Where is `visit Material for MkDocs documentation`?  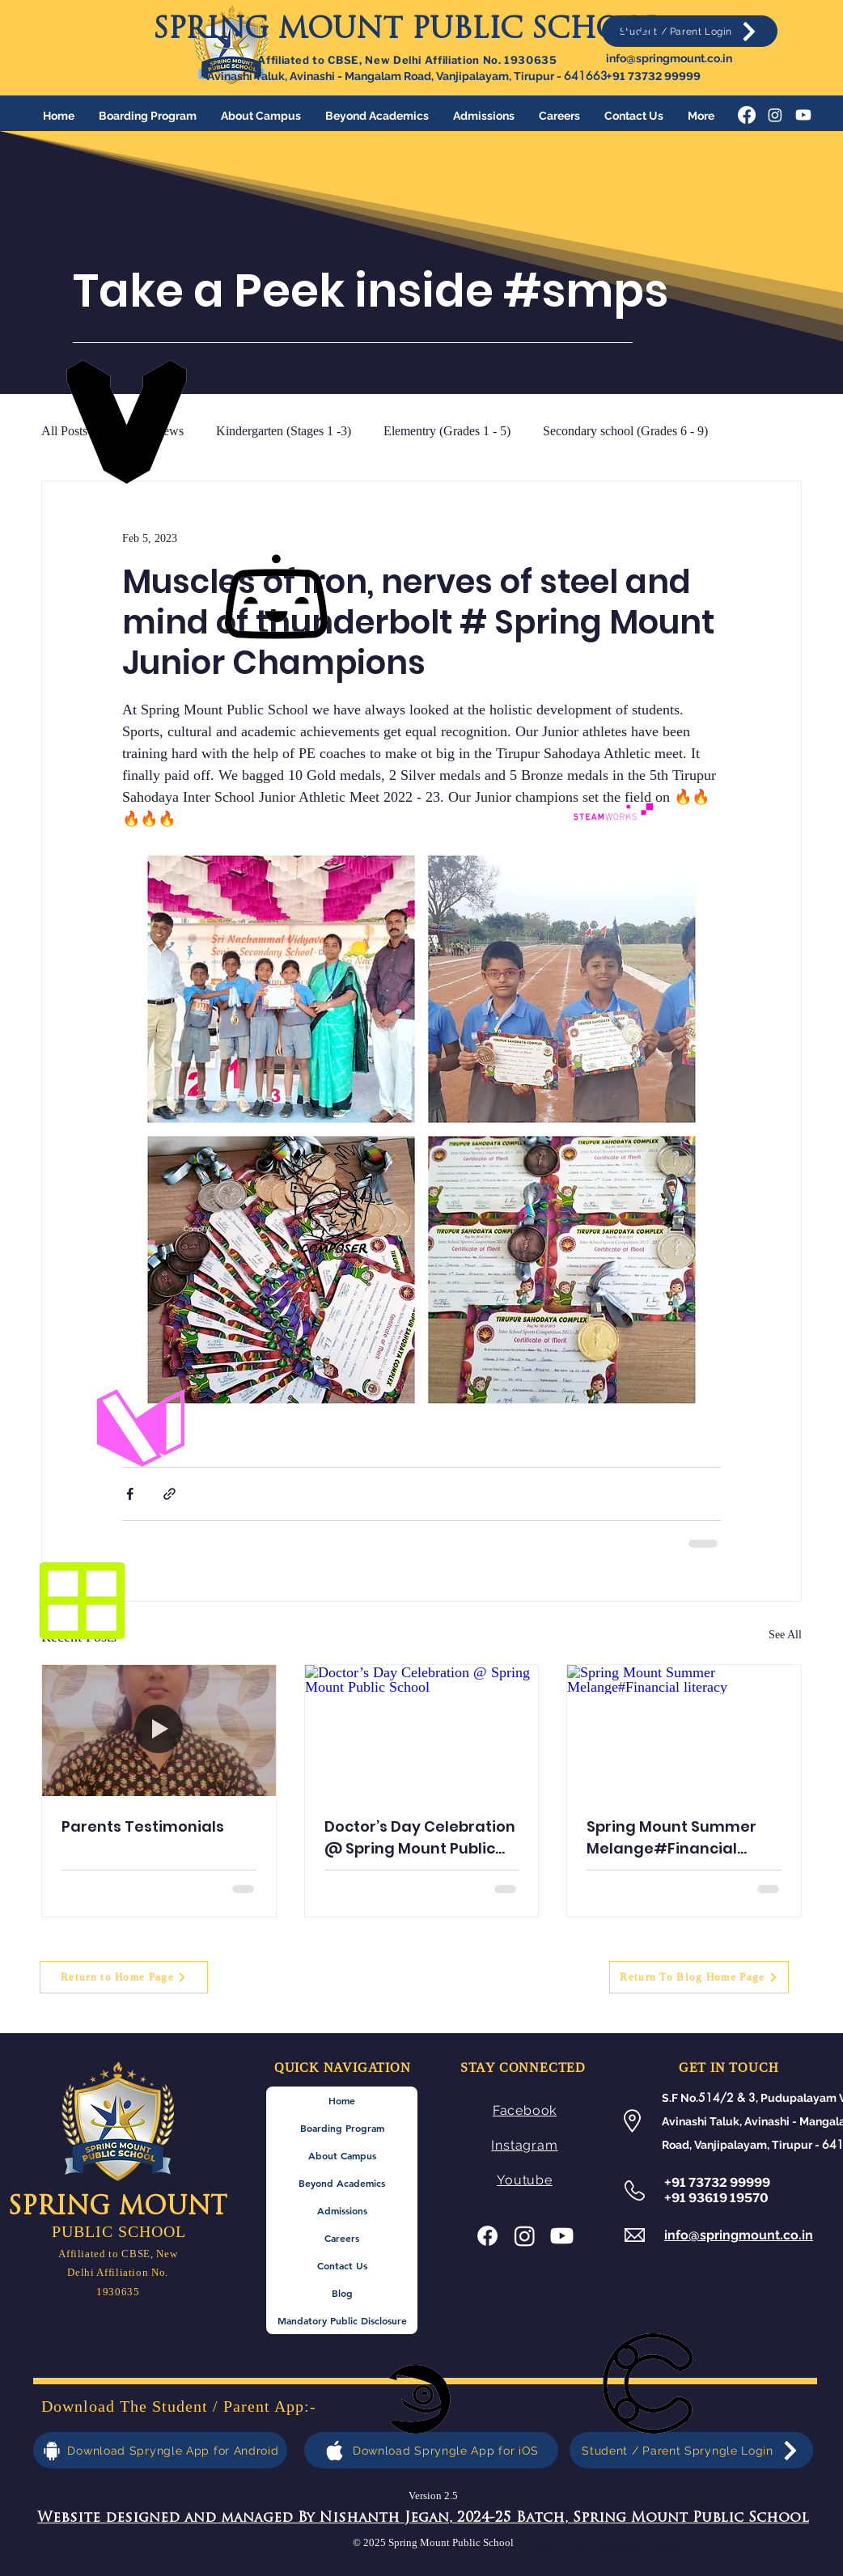 visit Material for MkDocs documentation is located at coordinates (141, 1428).